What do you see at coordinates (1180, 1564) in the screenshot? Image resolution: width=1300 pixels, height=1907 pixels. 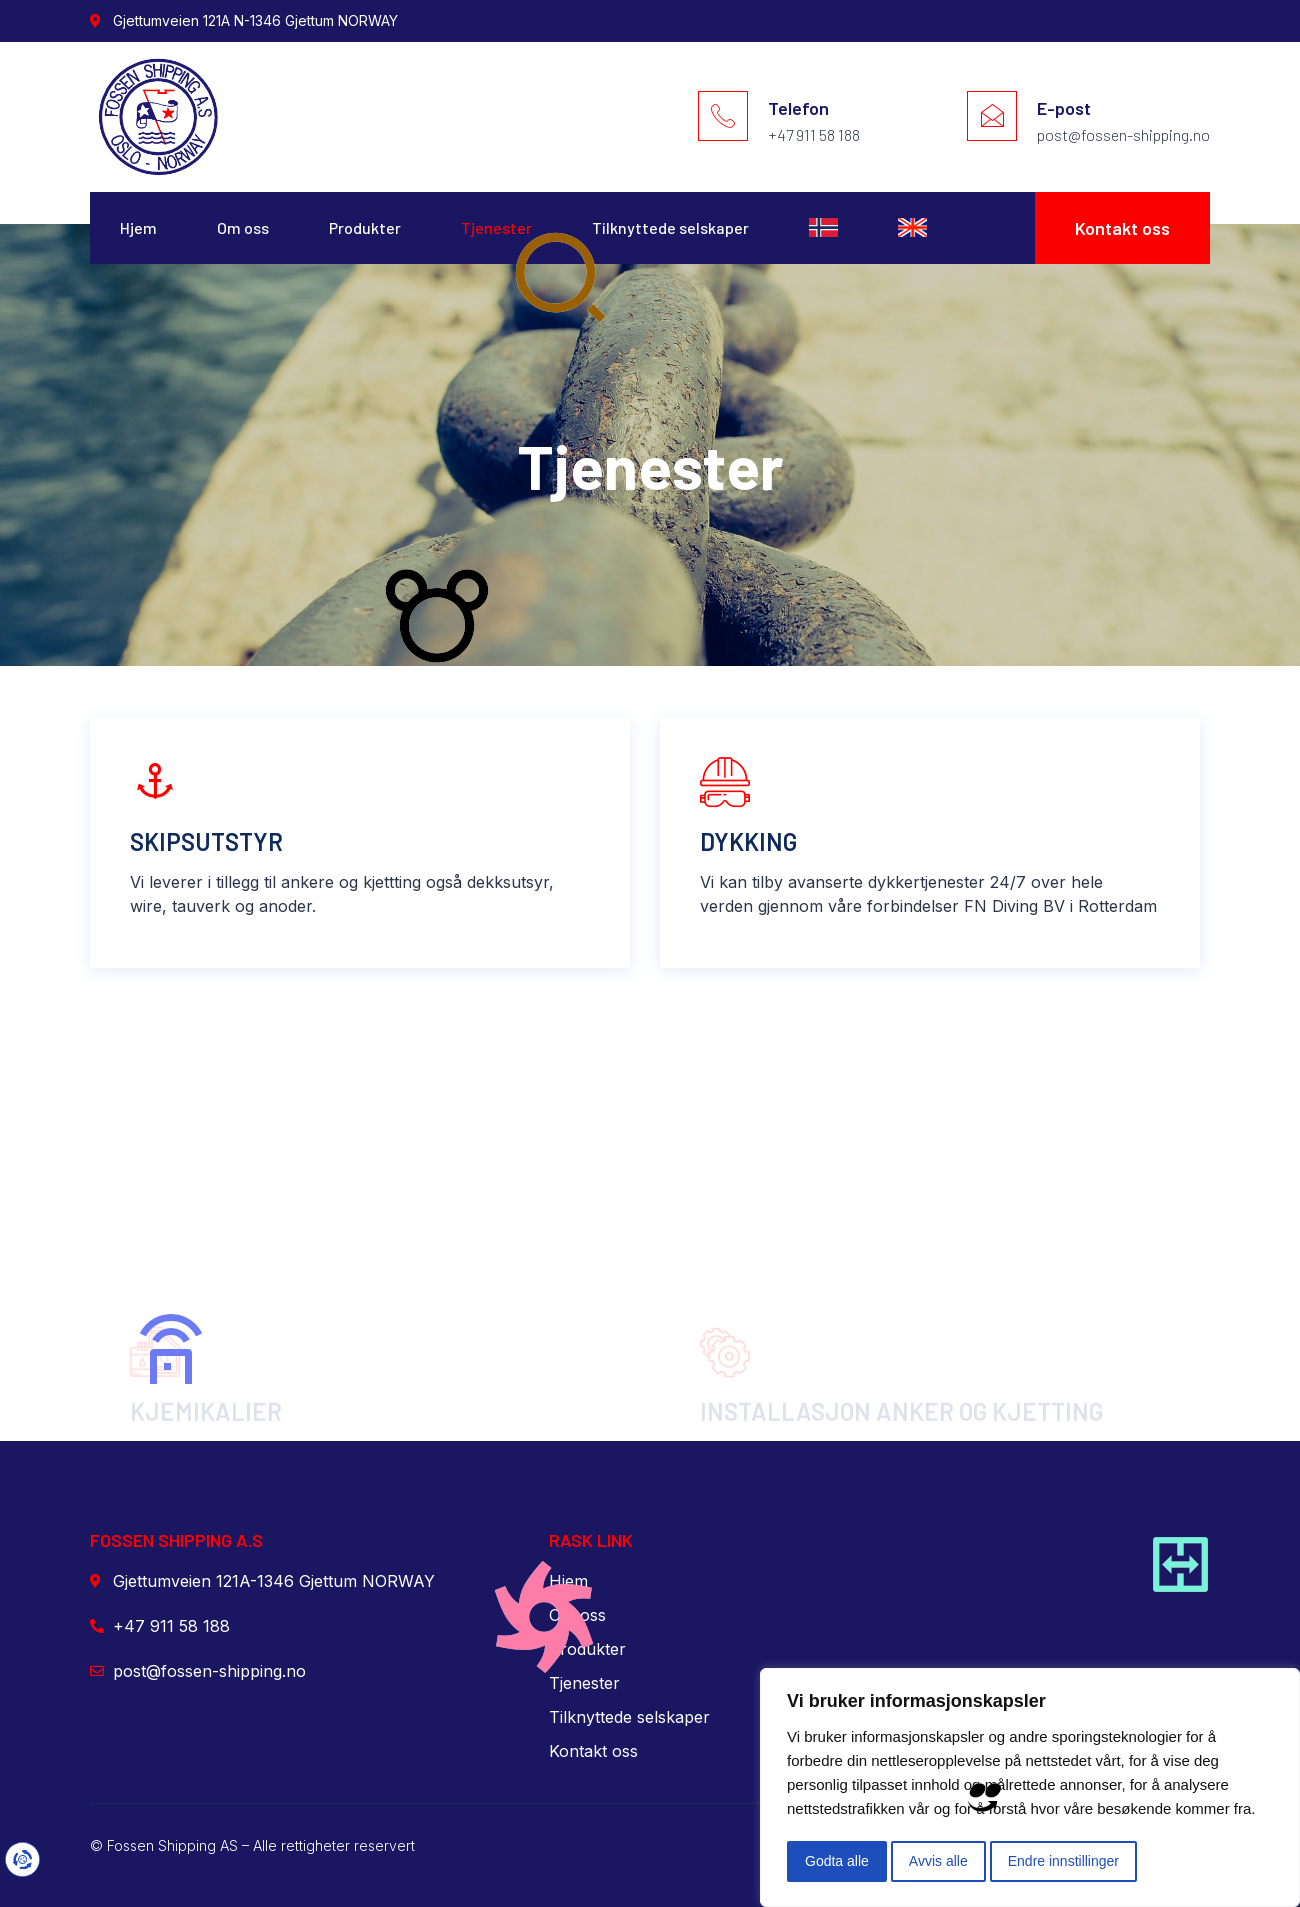 I see `split table cells horizontally` at bounding box center [1180, 1564].